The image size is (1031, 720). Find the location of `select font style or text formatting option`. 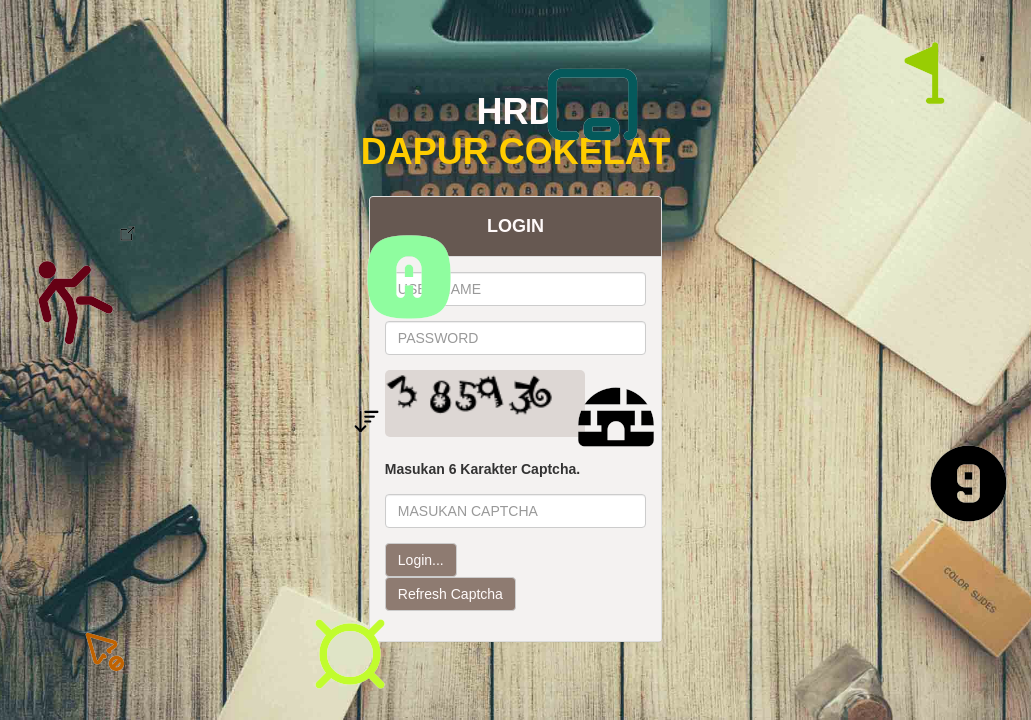

select font style or text formatting option is located at coordinates (409, 277).